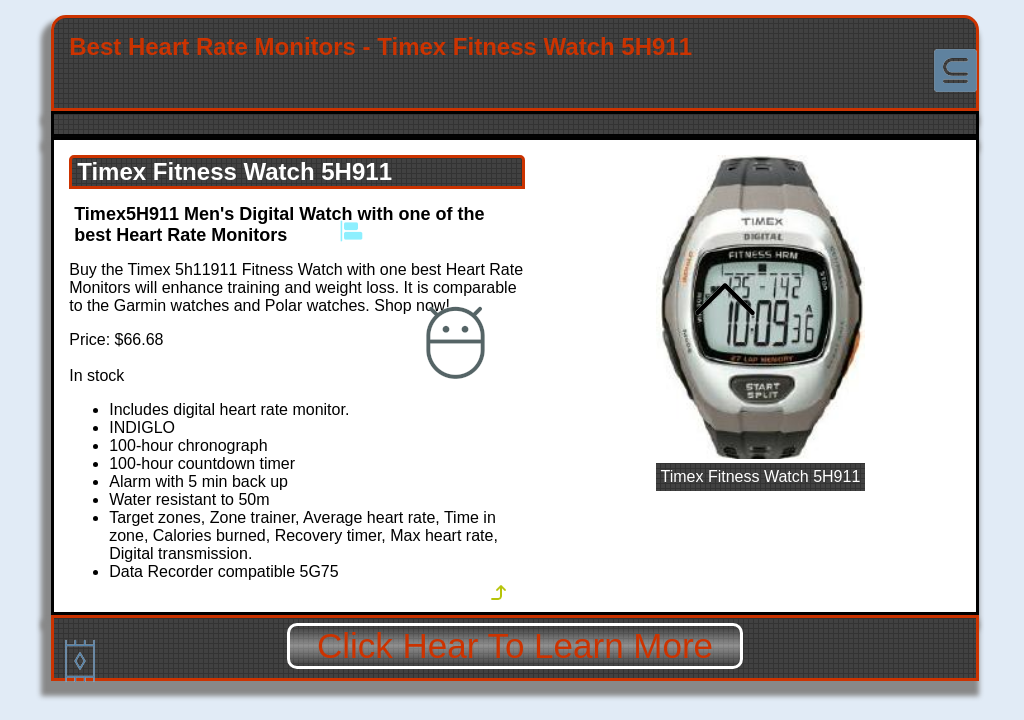 The width and height of the screenshot is (1024, 720). Describe the element at coordinates (955, 70) in the screenshot. I see `indicates a subset relationship in mathematical or data contexts` at that location.